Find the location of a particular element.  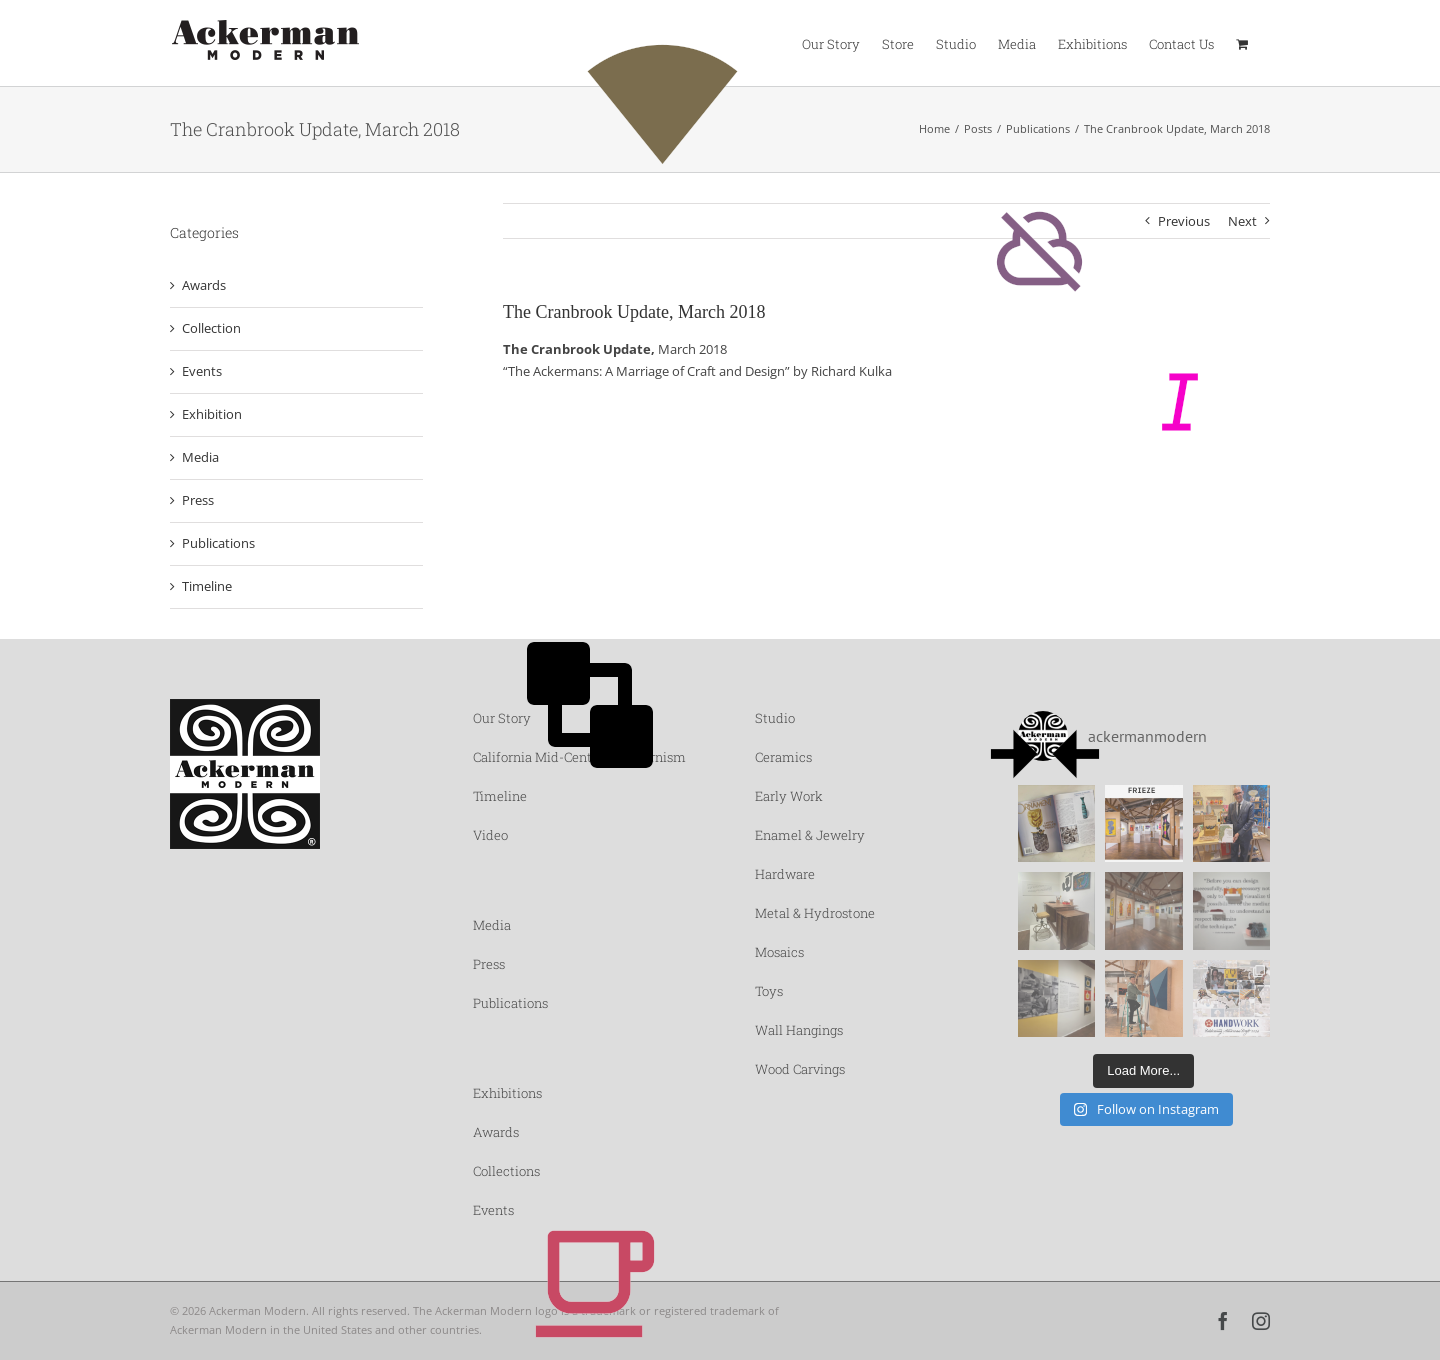

apply italic formatting to selected text is located at coordinates (1180, 402).